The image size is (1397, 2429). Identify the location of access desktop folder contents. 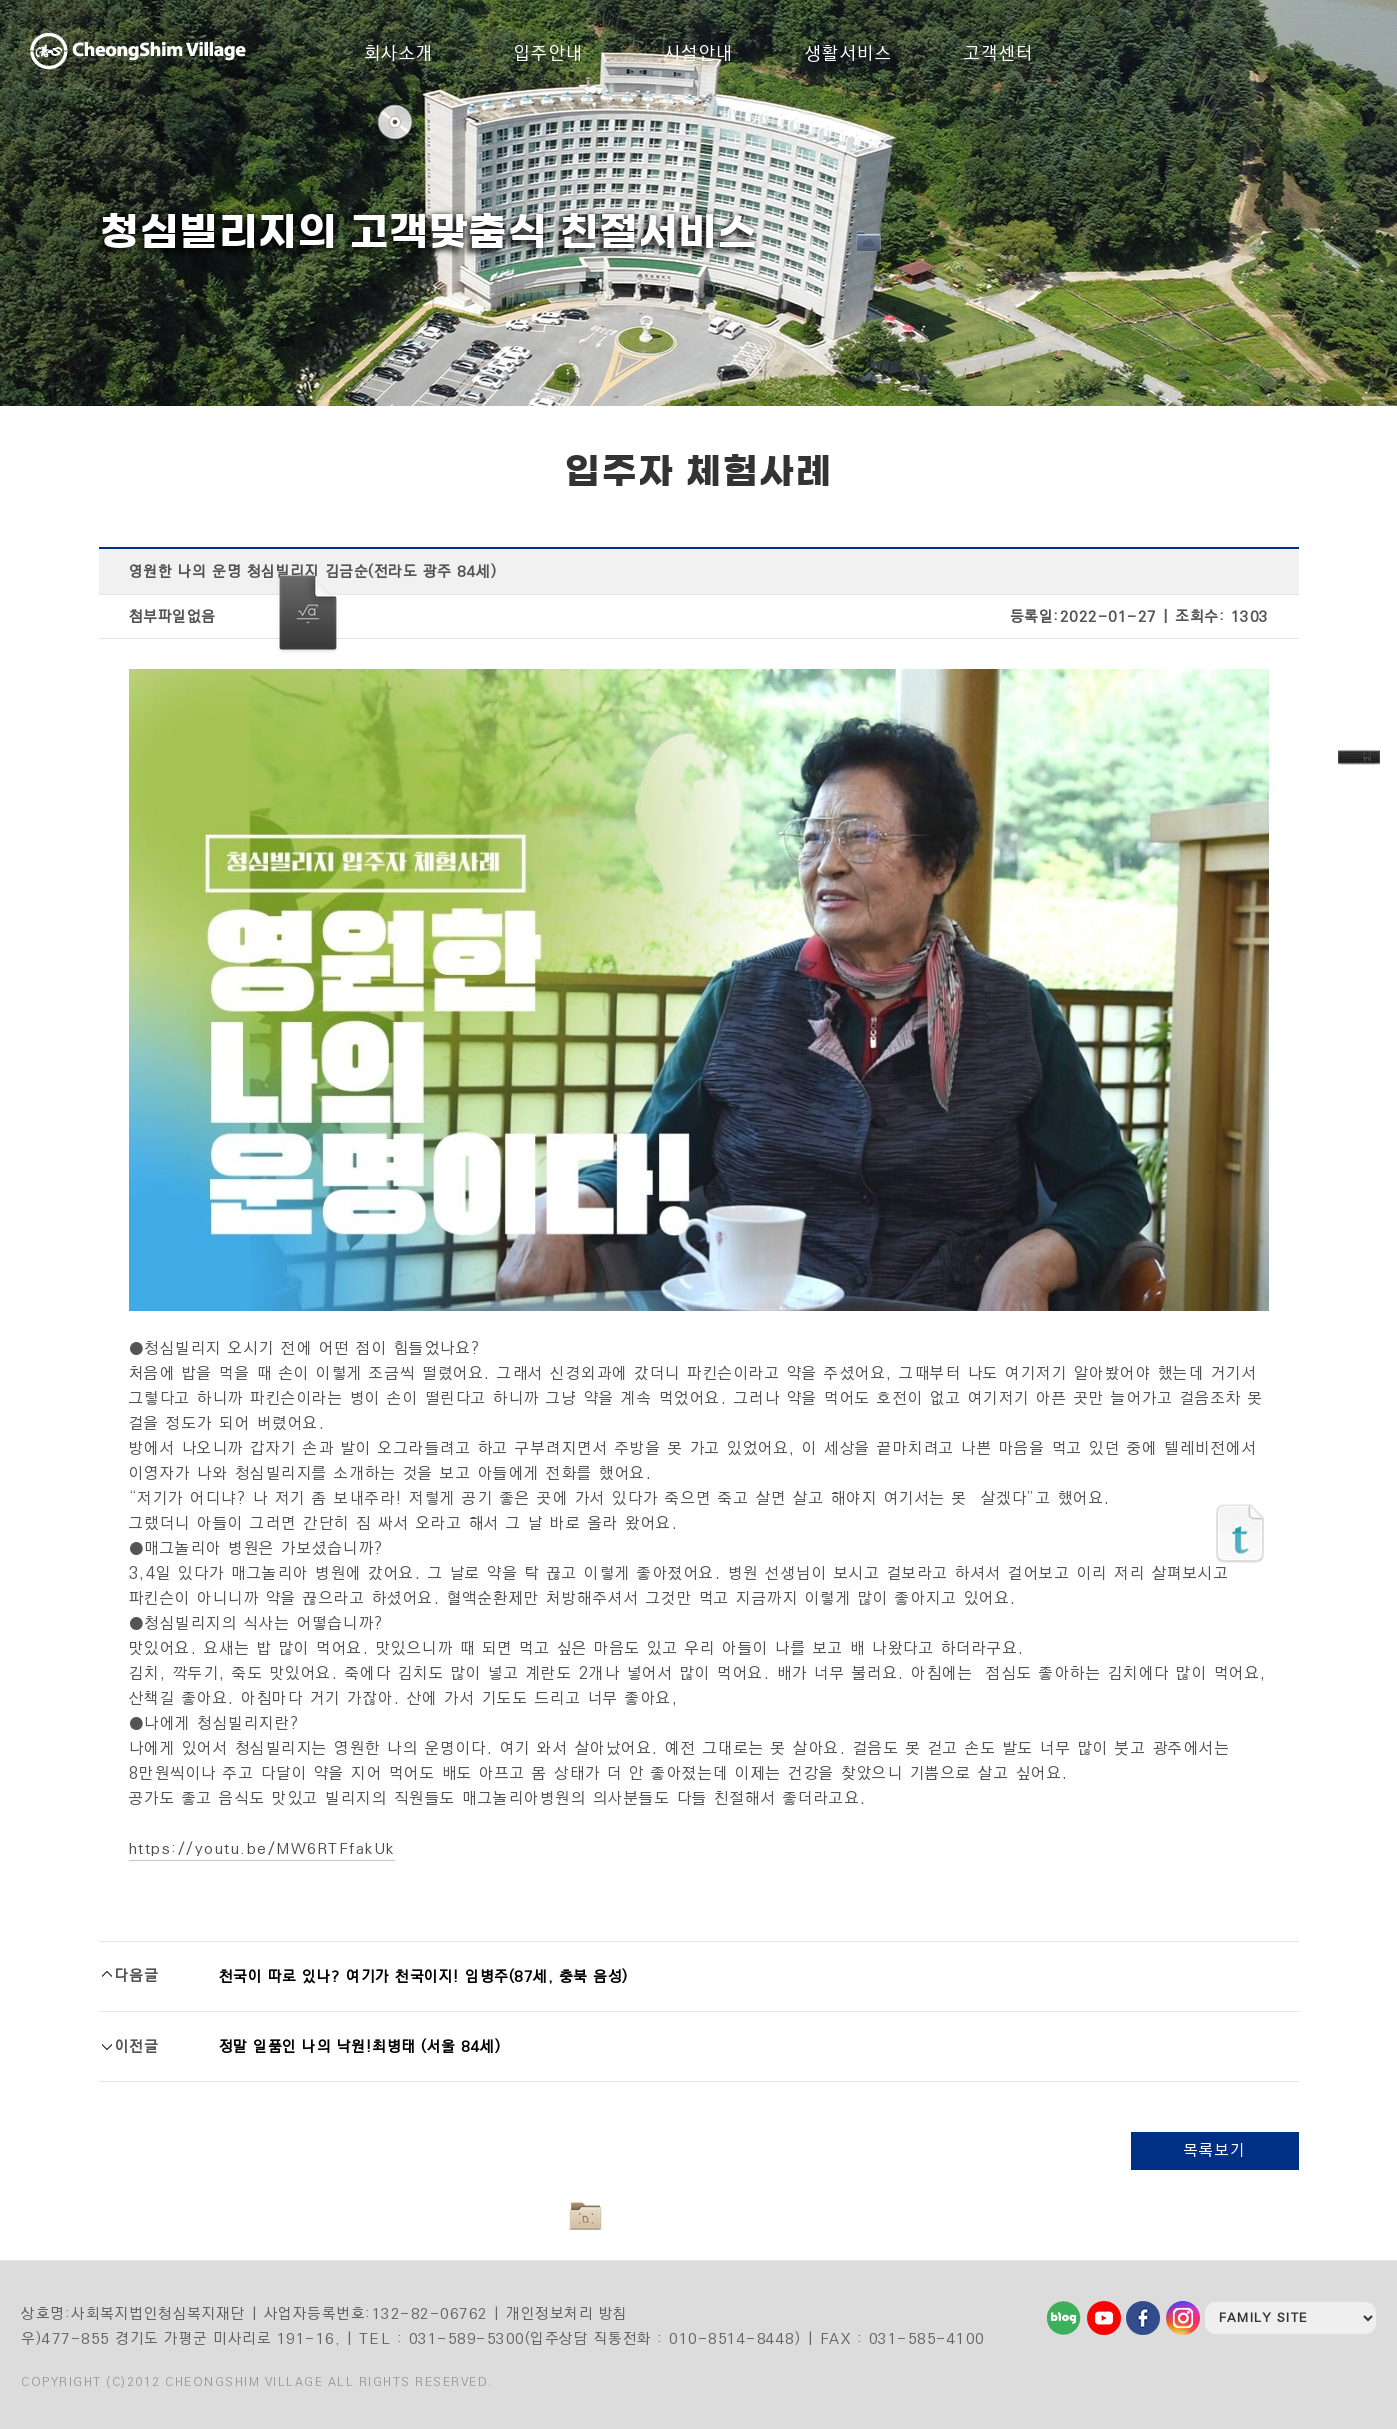
(585, 2217).